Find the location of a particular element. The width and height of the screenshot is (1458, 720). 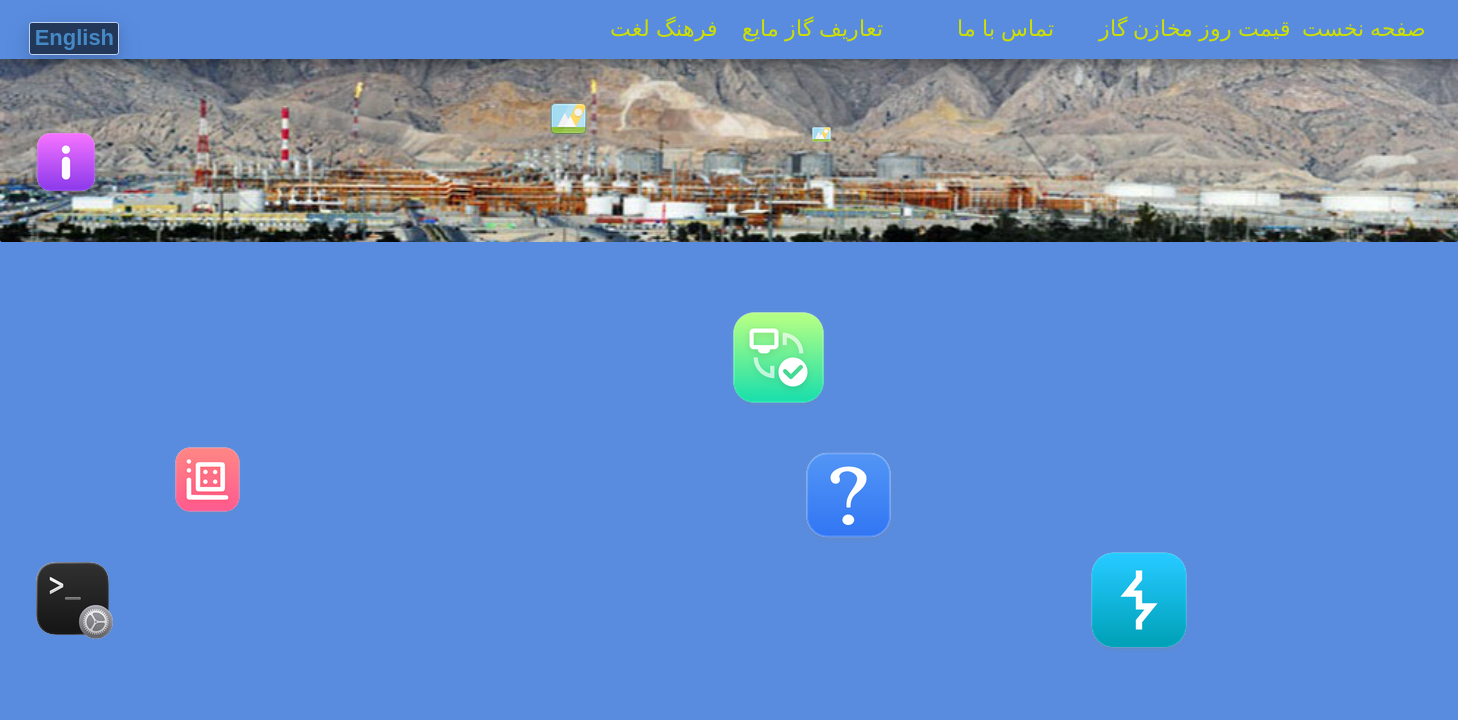

access system status notifications is located at coordinates (66, 162).